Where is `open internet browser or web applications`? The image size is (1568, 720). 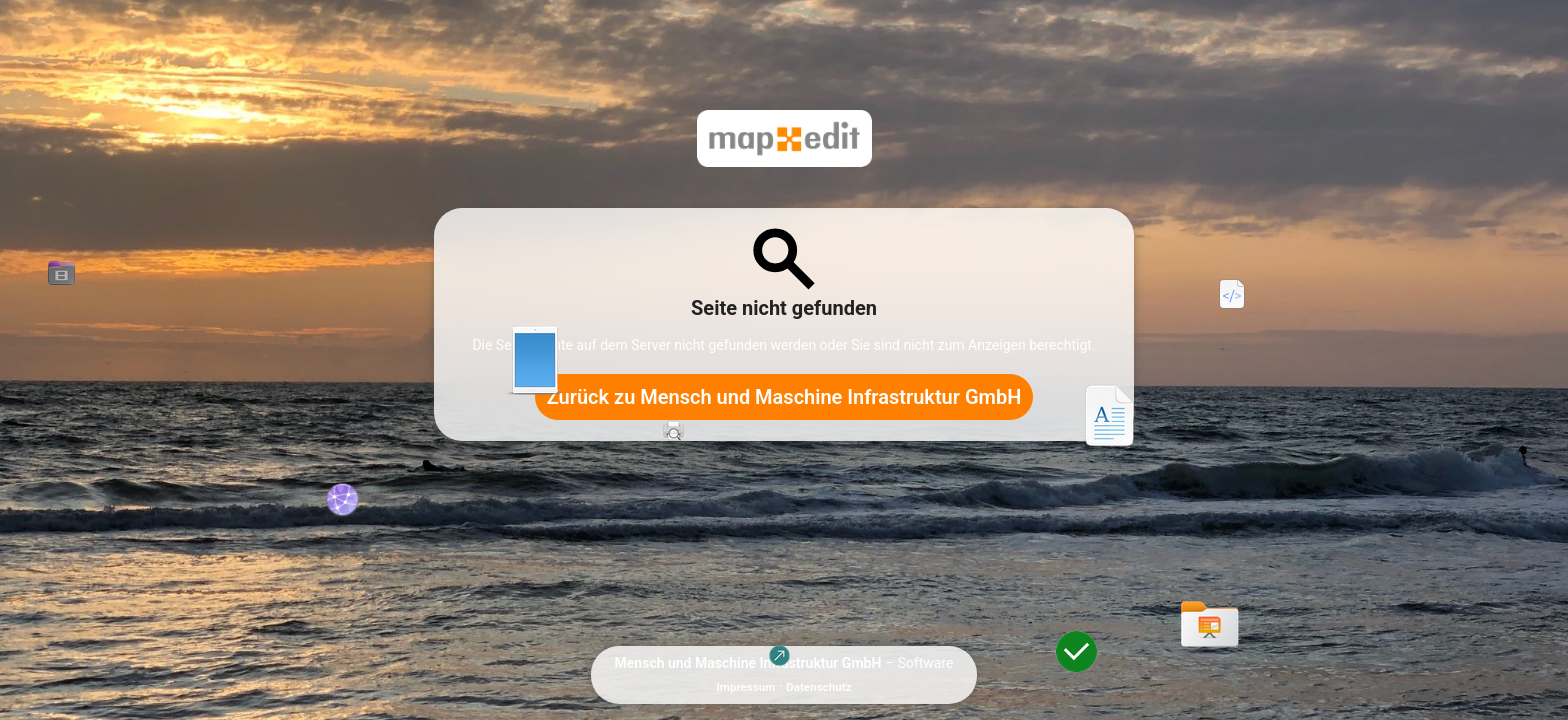 open internet browser or web applications is located at coordinates (342, 499).